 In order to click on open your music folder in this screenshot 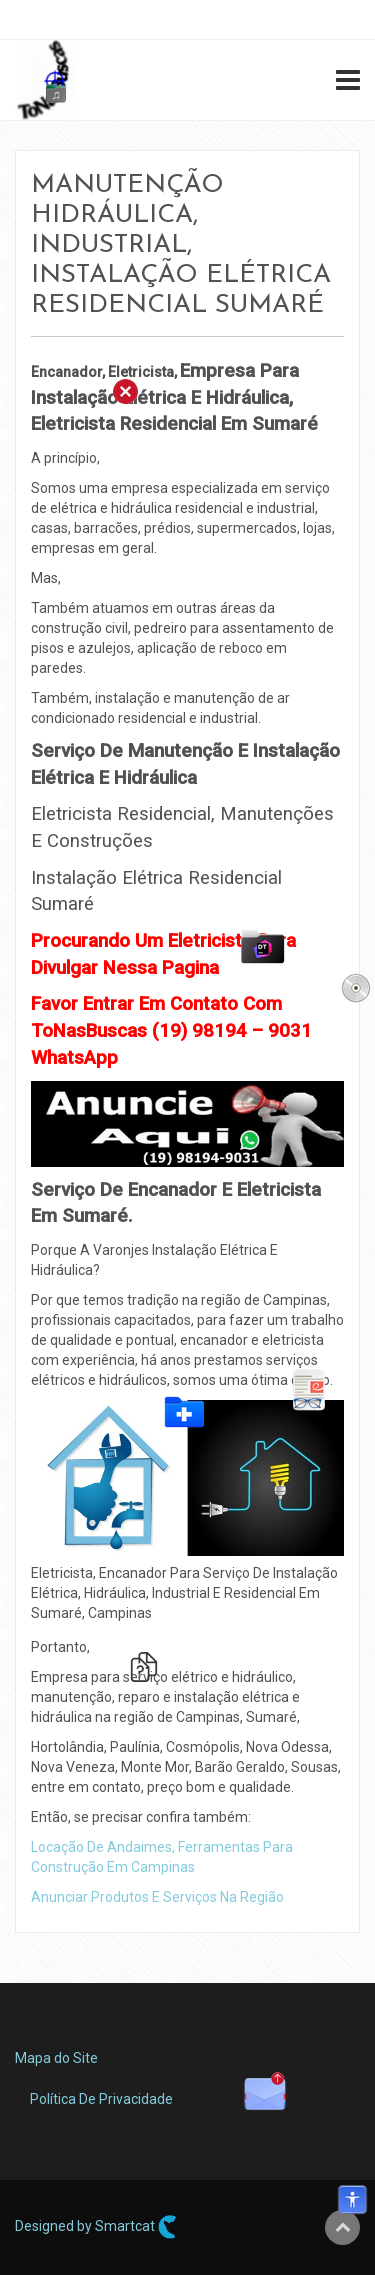, I will do `click(56, 93)`.